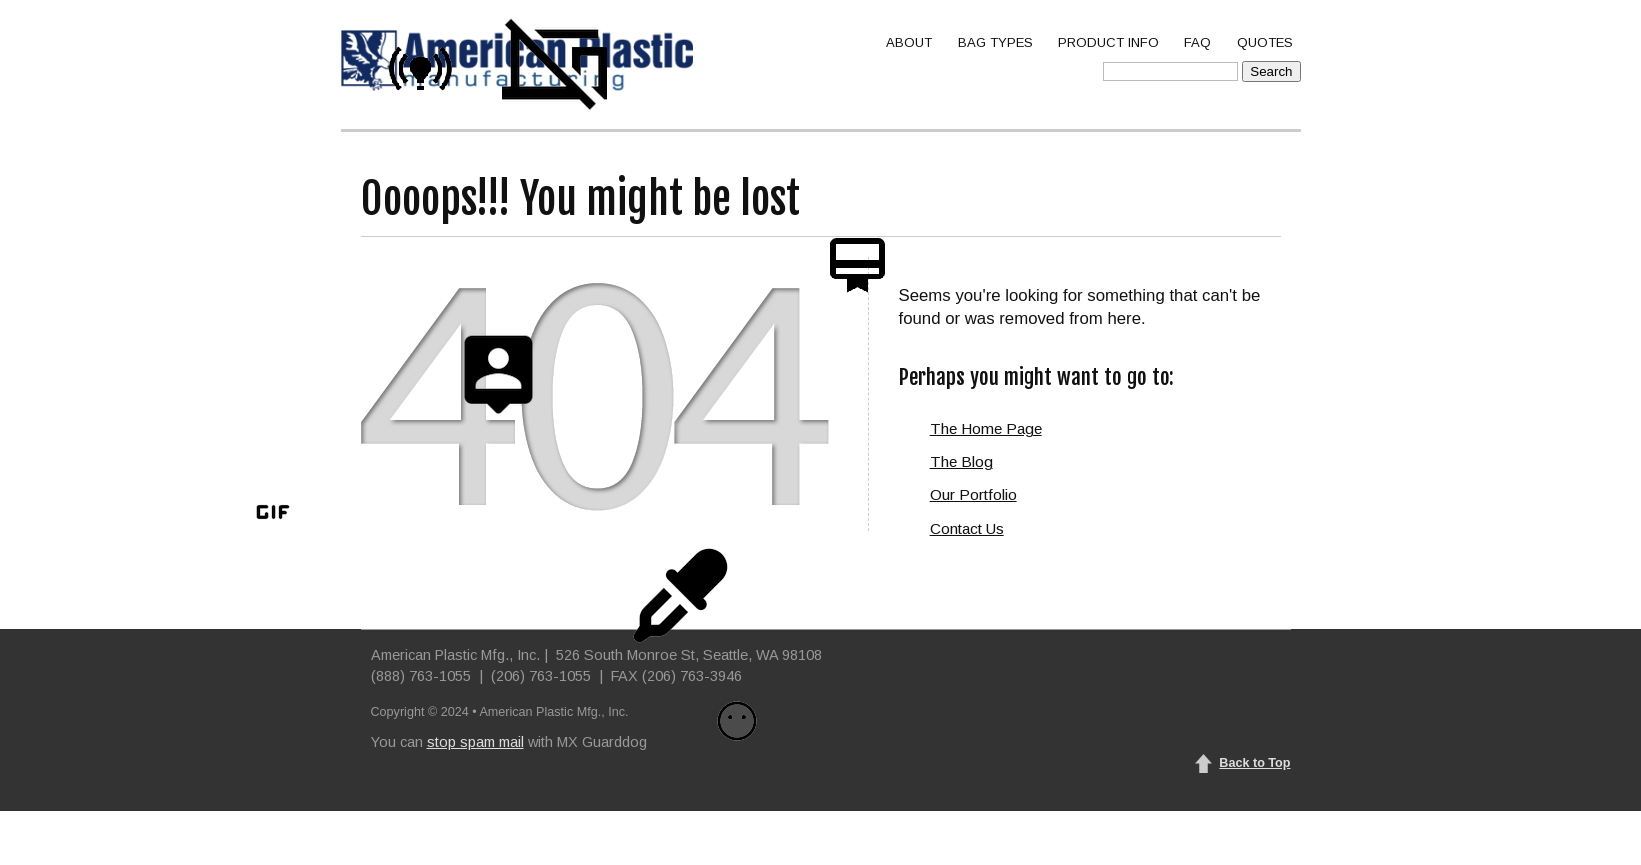 Image resolution: width=1641 pixels, height=865 pixels. I want to click on view membership card details, so click(857, 265).